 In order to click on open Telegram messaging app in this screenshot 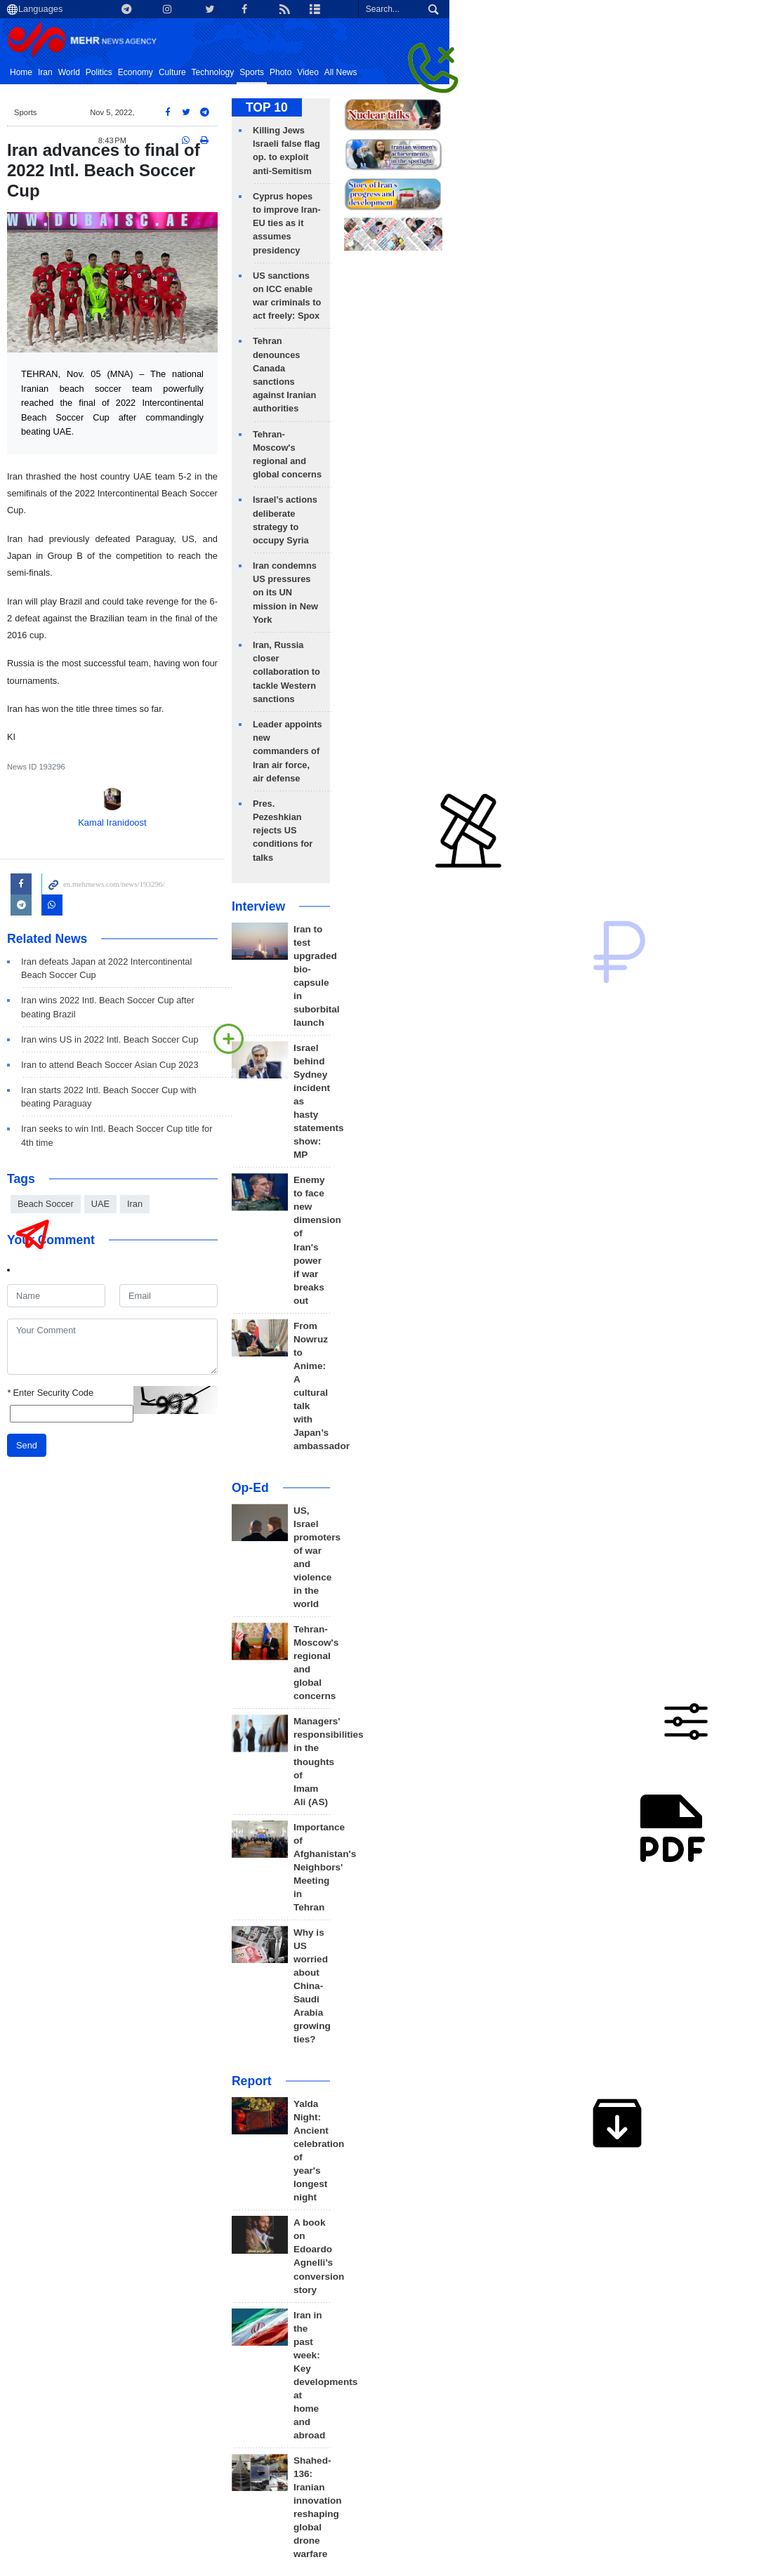, I will do `click(34, 1235)`.